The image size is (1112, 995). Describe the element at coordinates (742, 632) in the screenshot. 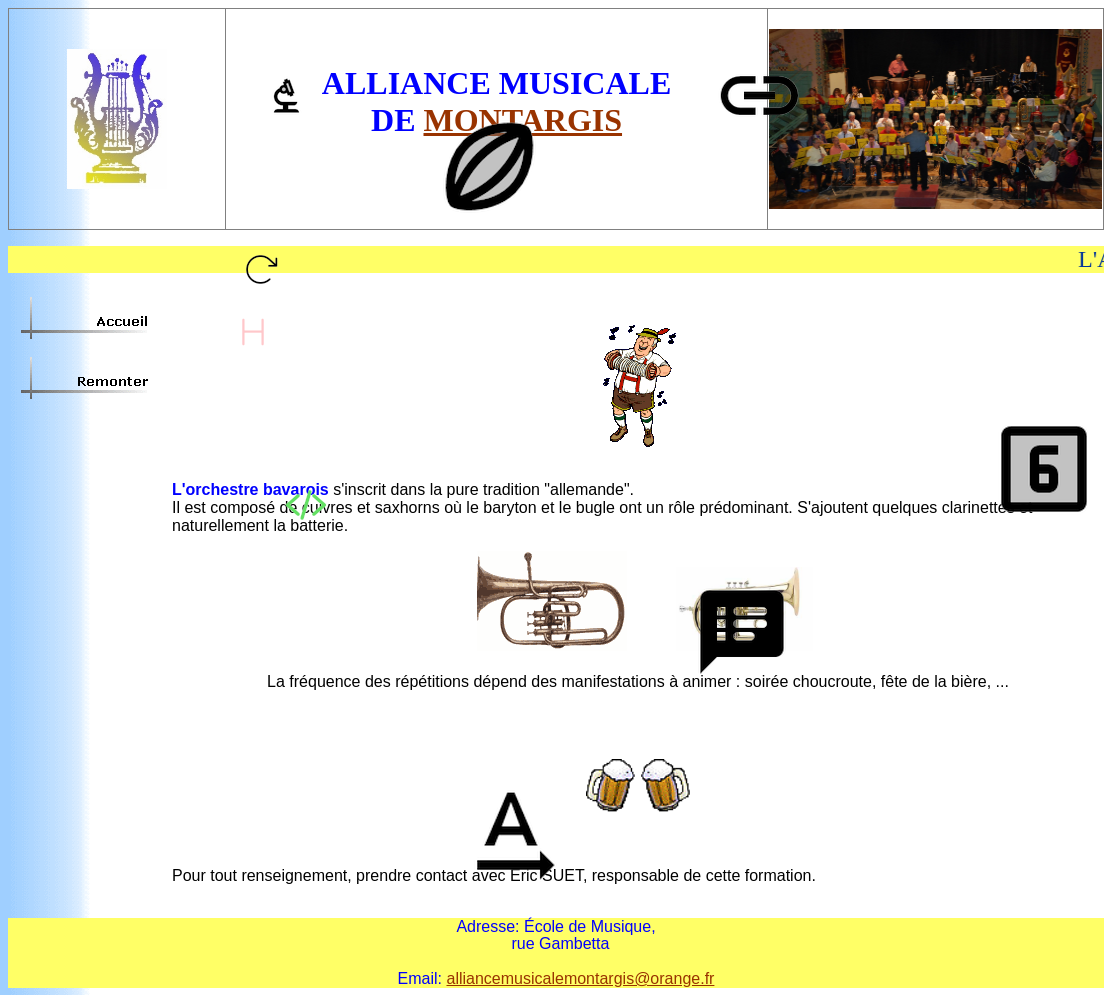

I see `view speaker notes or presentation talking points` at that location.